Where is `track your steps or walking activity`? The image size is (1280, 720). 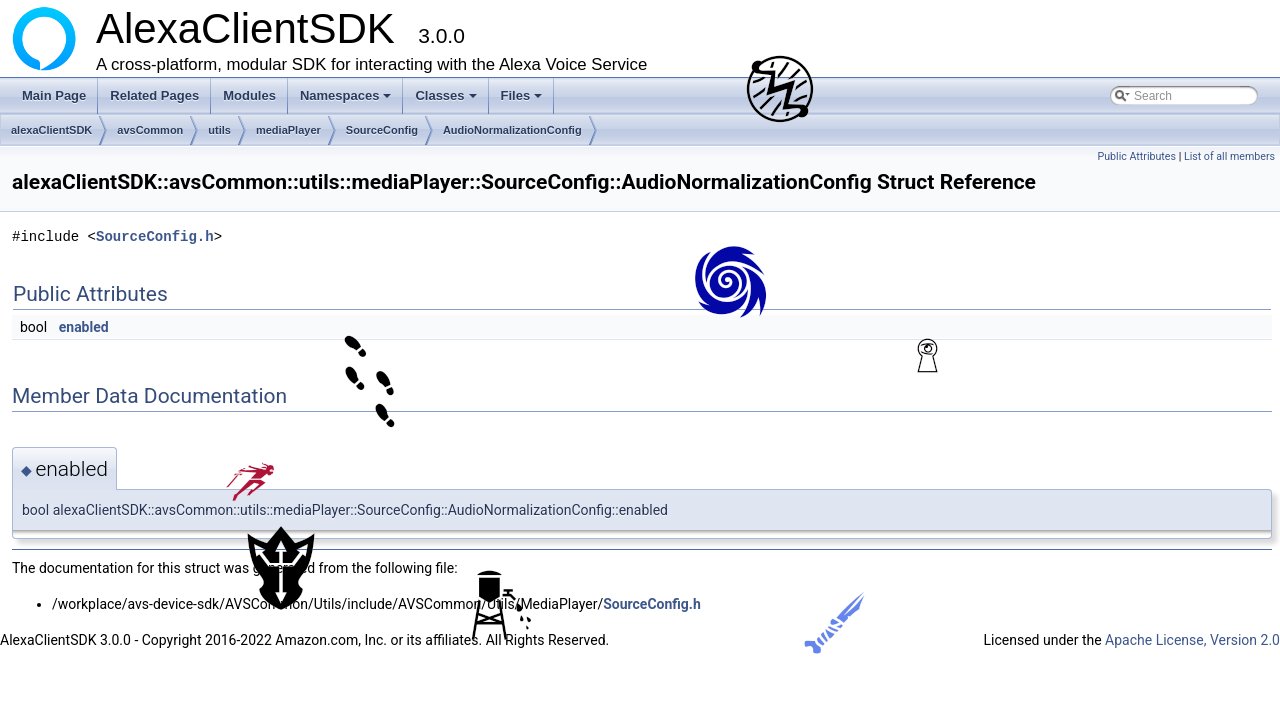 track your steps or walking activity is located at coordinates (369, 381).